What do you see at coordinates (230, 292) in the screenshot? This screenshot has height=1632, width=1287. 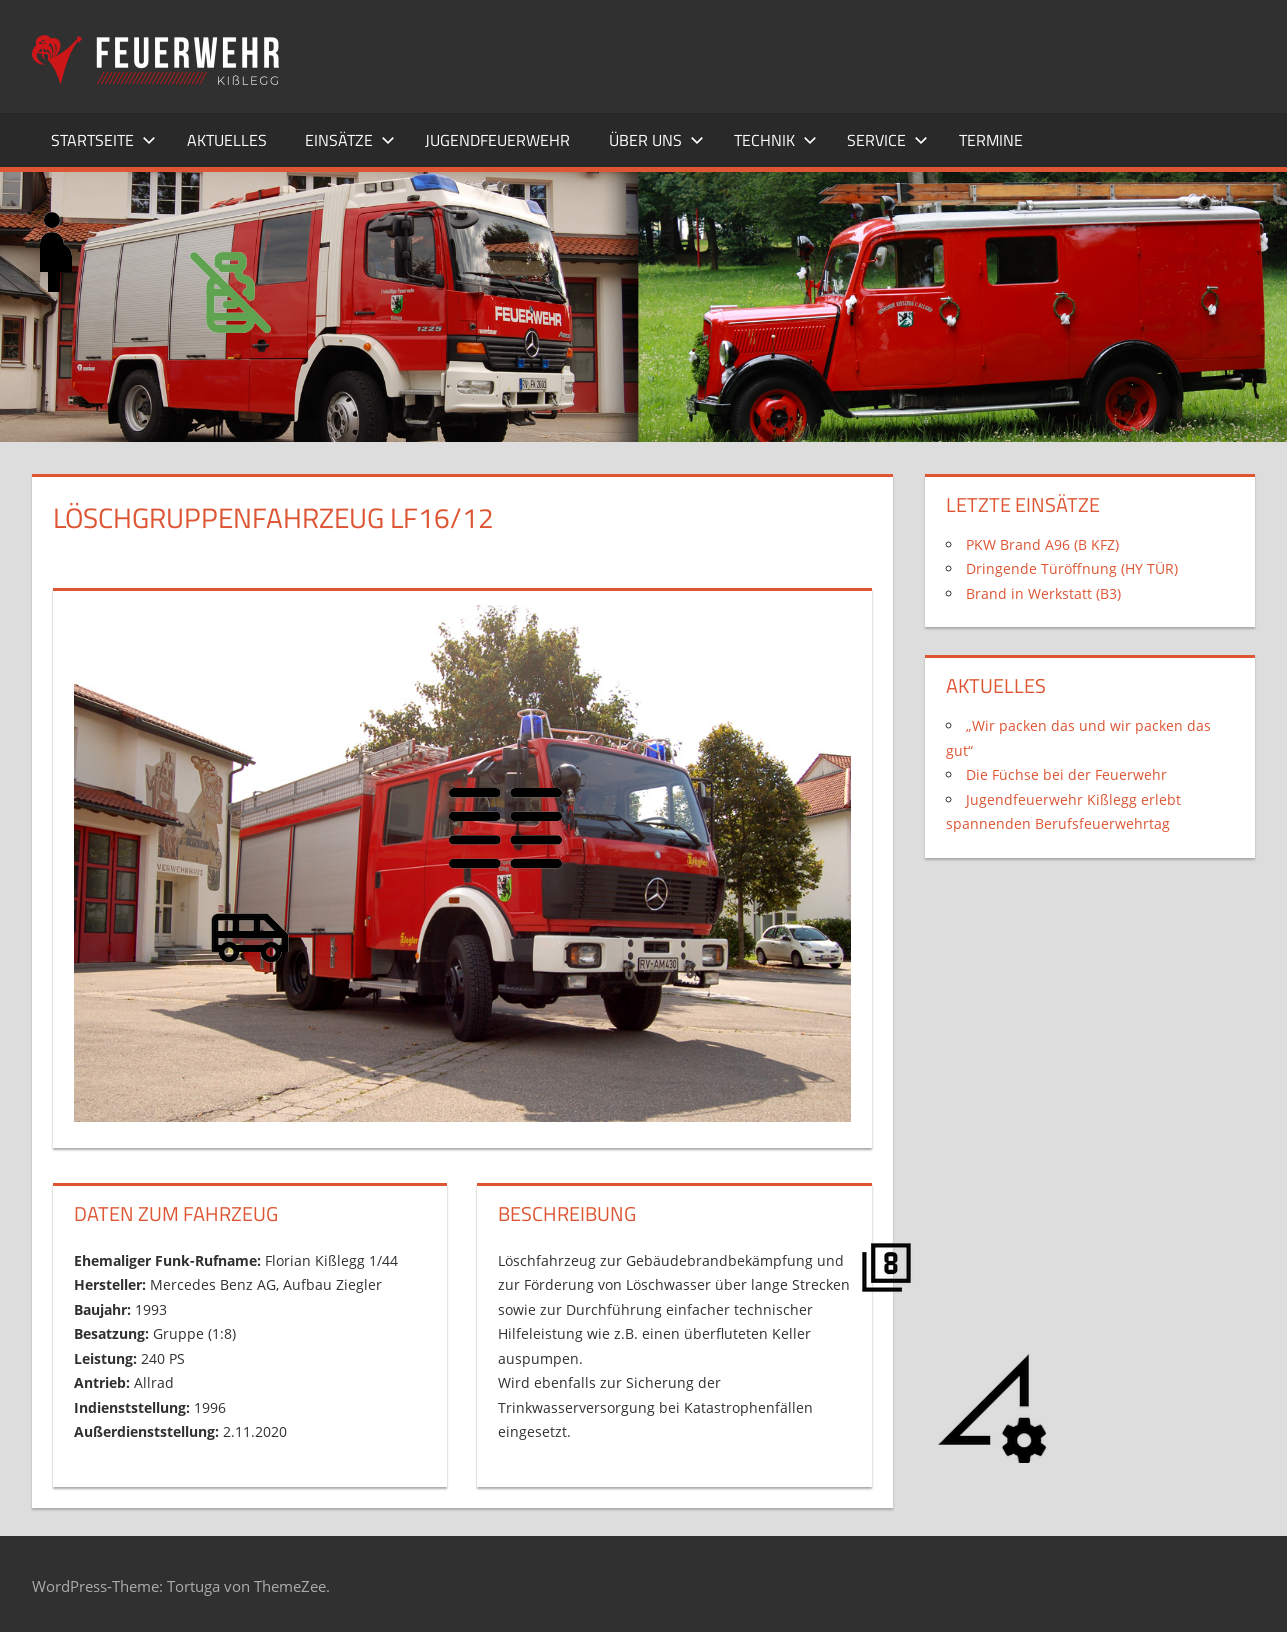 I see `indicates vaccine or medication is unavailable` at bounding box center [230, 292].